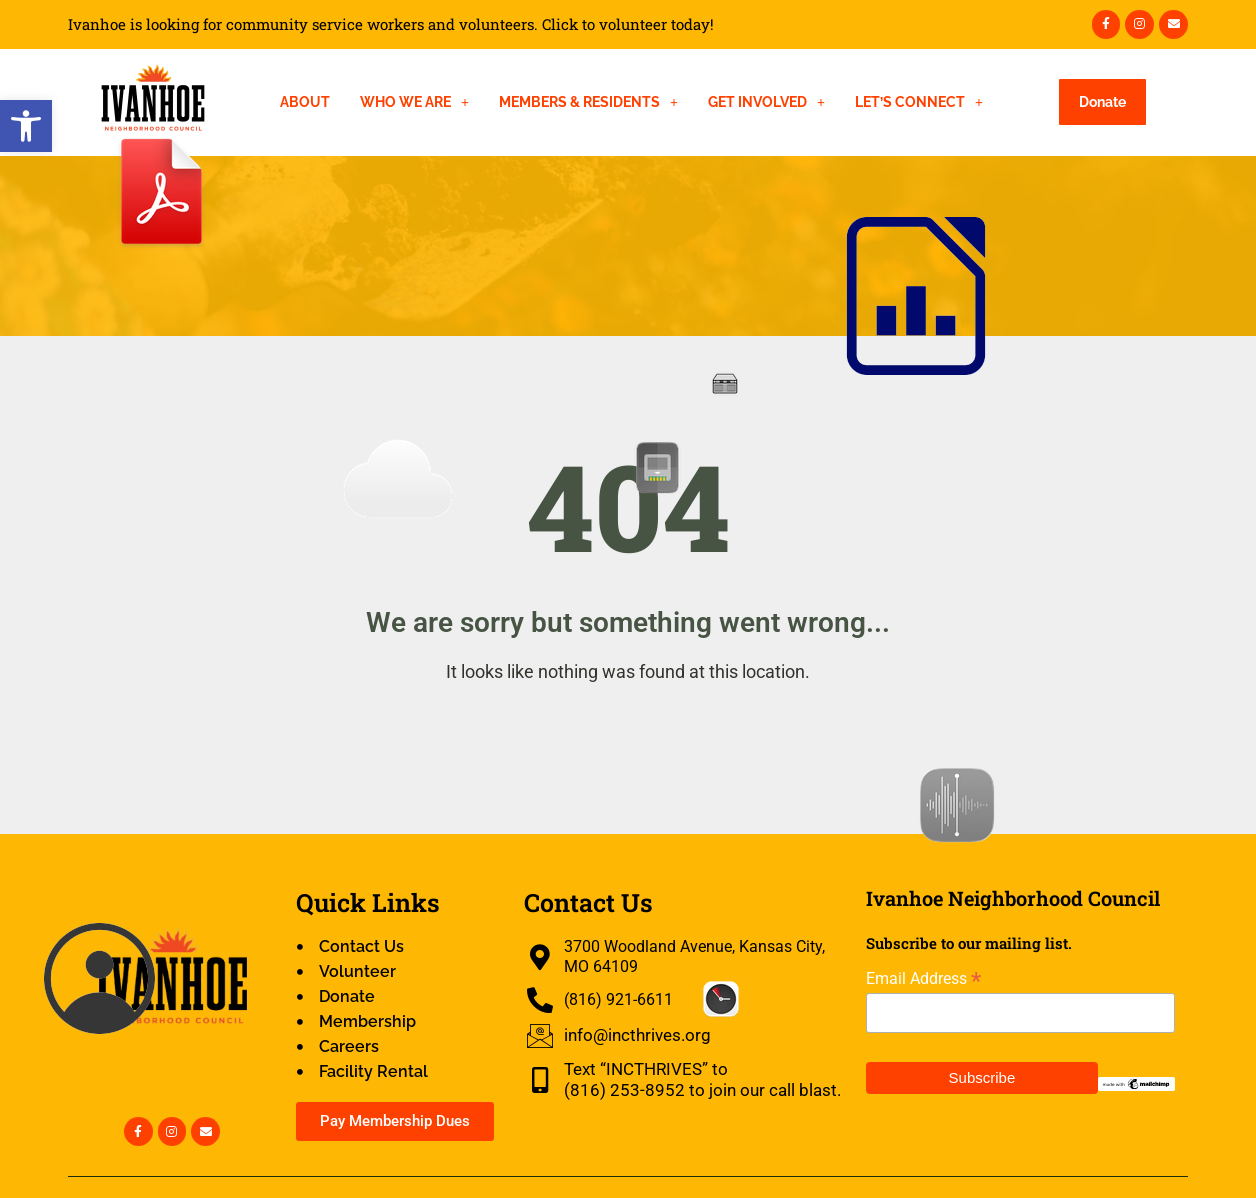 This screenshot has width=1256, height=1198. I want to click on indicates overcast or cloudy weather conditions, so click(398, 479).